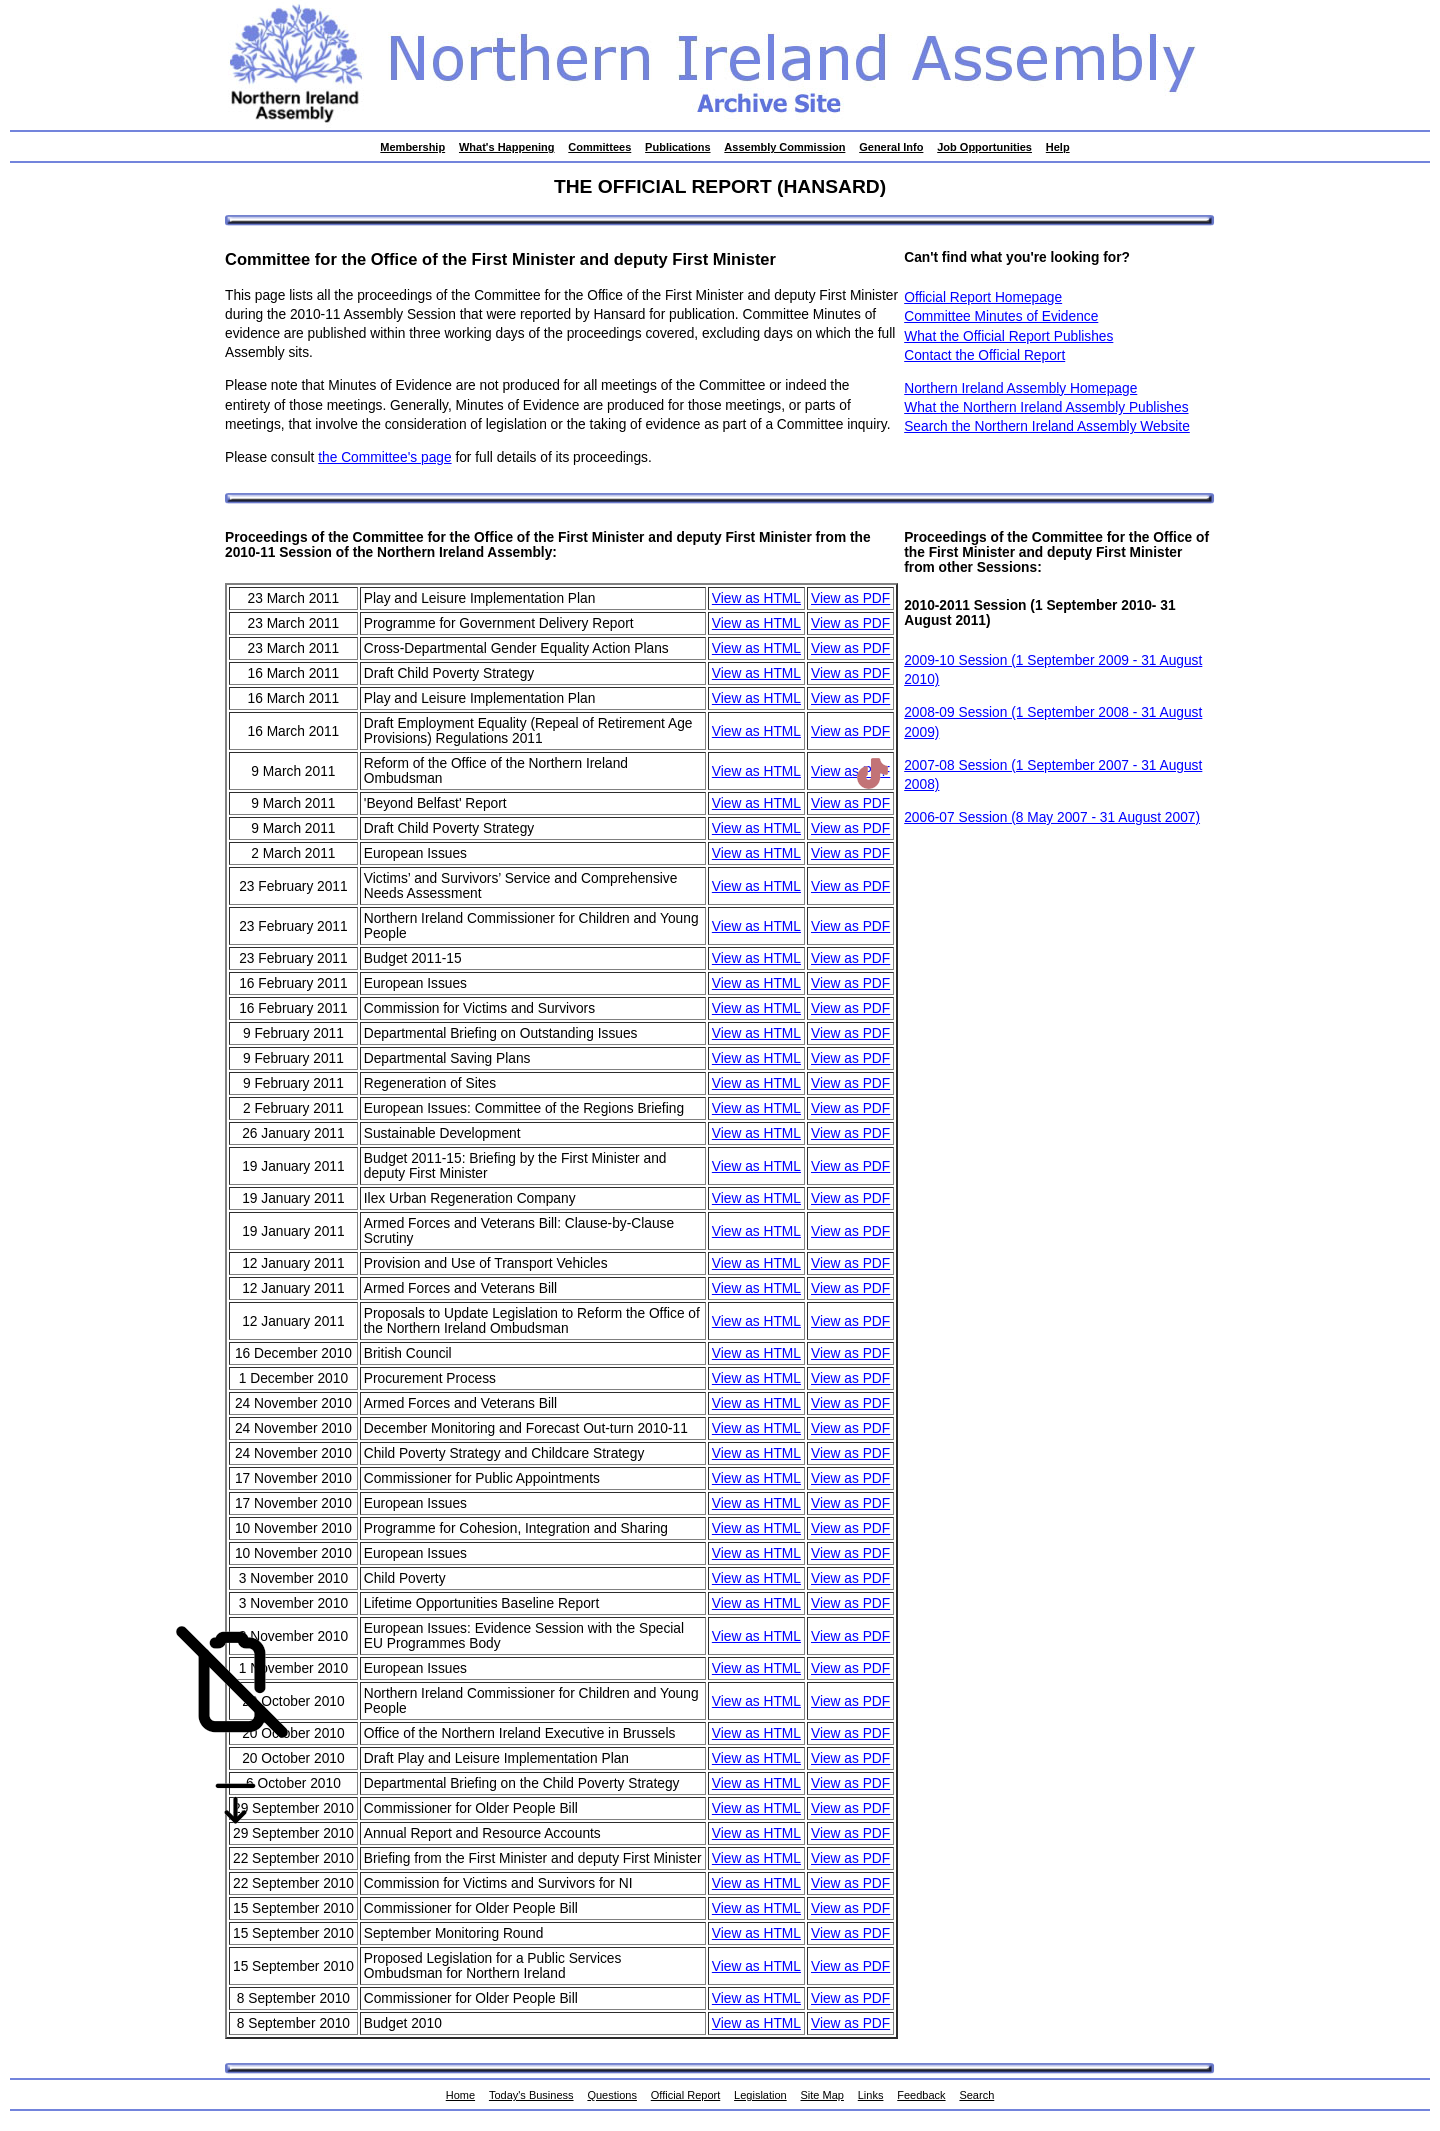  Describe the element at coordinates (232, 1682) in the screenshot. I see `battery unavailable or disabled` at that location.